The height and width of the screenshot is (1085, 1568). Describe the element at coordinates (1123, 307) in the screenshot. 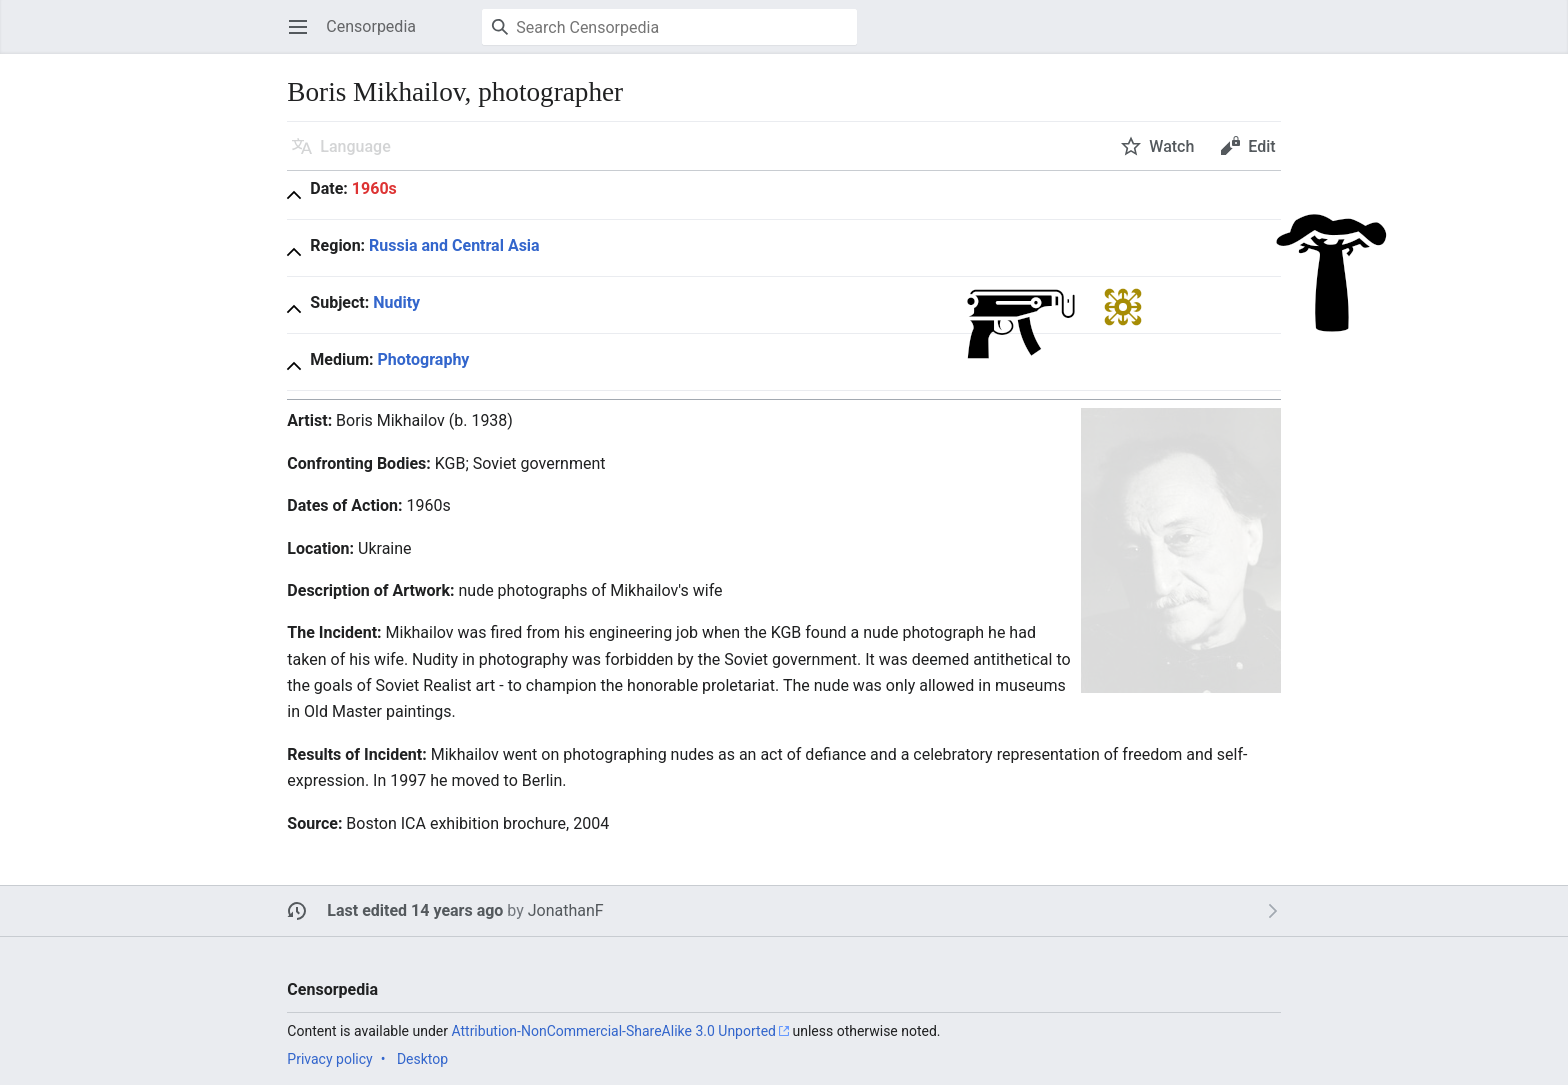

I see `expand or distribute content in all directions` at that location.